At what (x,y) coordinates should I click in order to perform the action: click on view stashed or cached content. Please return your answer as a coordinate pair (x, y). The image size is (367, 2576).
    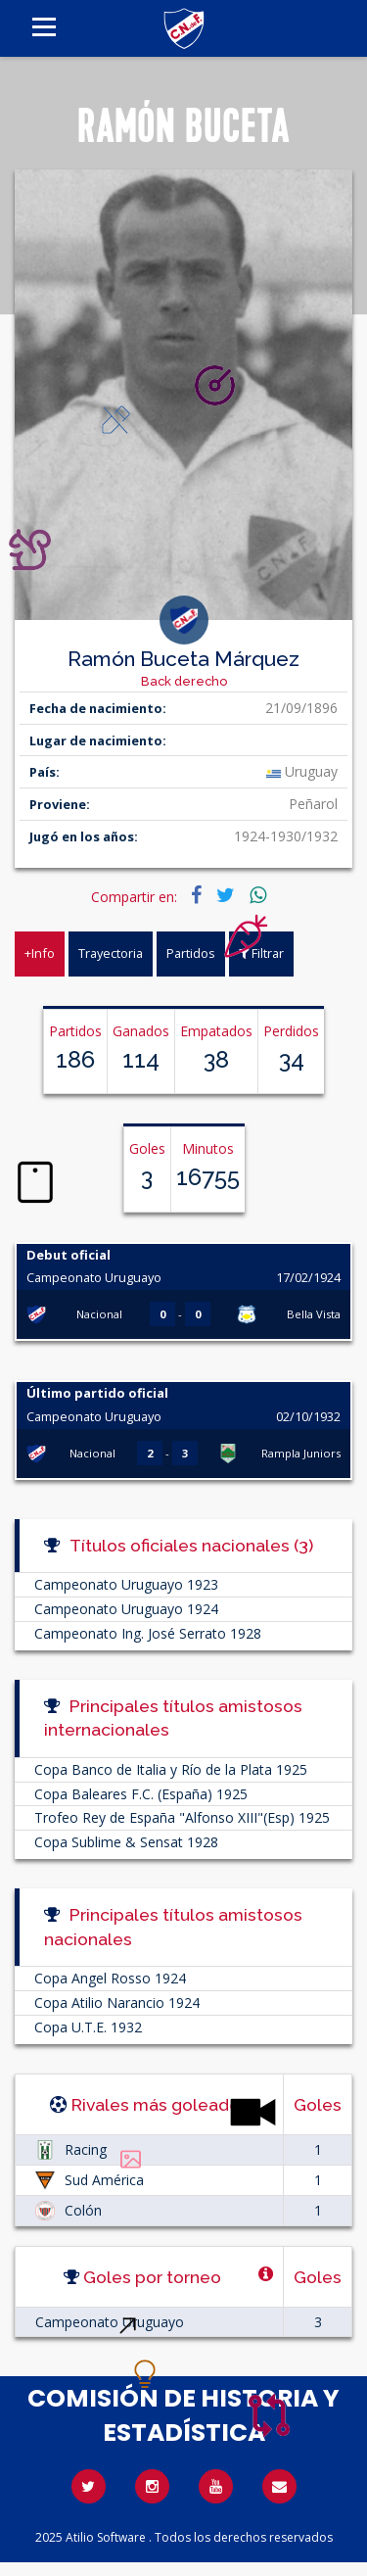
    Looking at the image, I should click on (28, 550).